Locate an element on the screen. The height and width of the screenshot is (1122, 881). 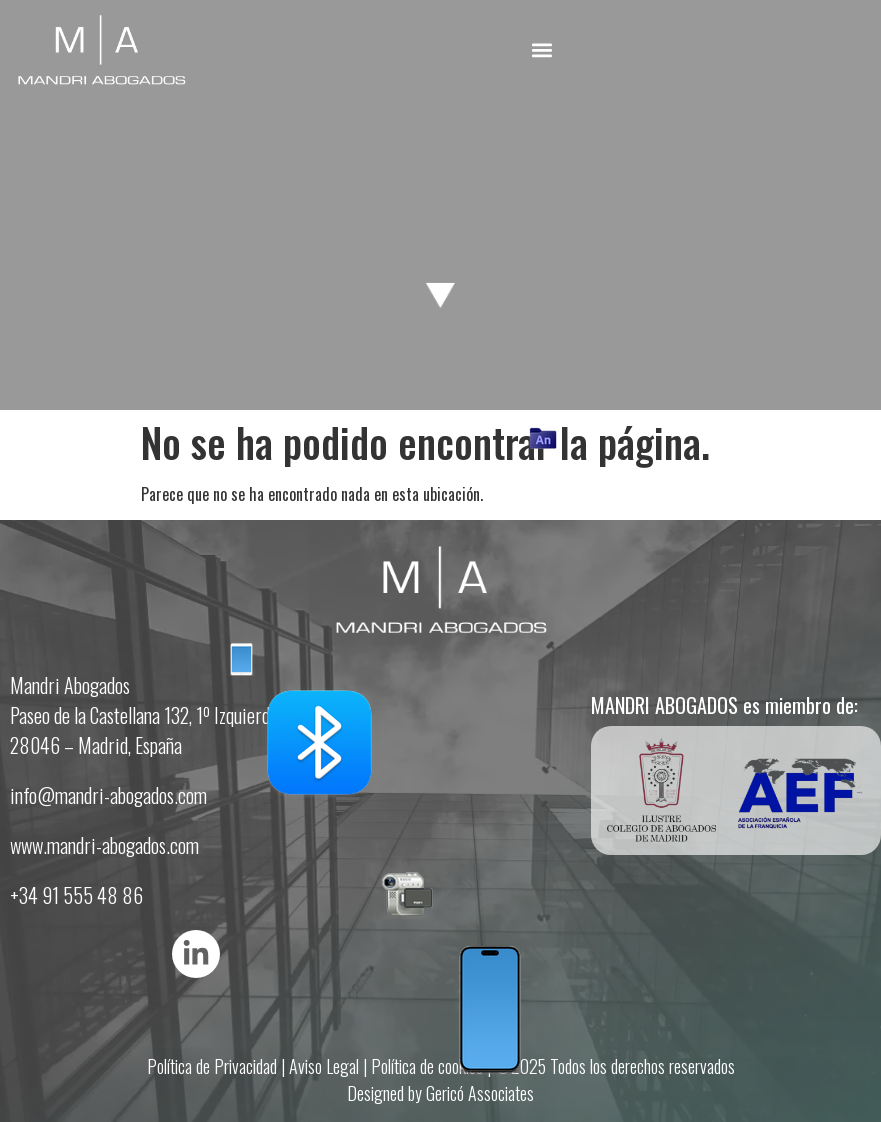
open adobe animate project files folder is located at coordinates (543, 439).